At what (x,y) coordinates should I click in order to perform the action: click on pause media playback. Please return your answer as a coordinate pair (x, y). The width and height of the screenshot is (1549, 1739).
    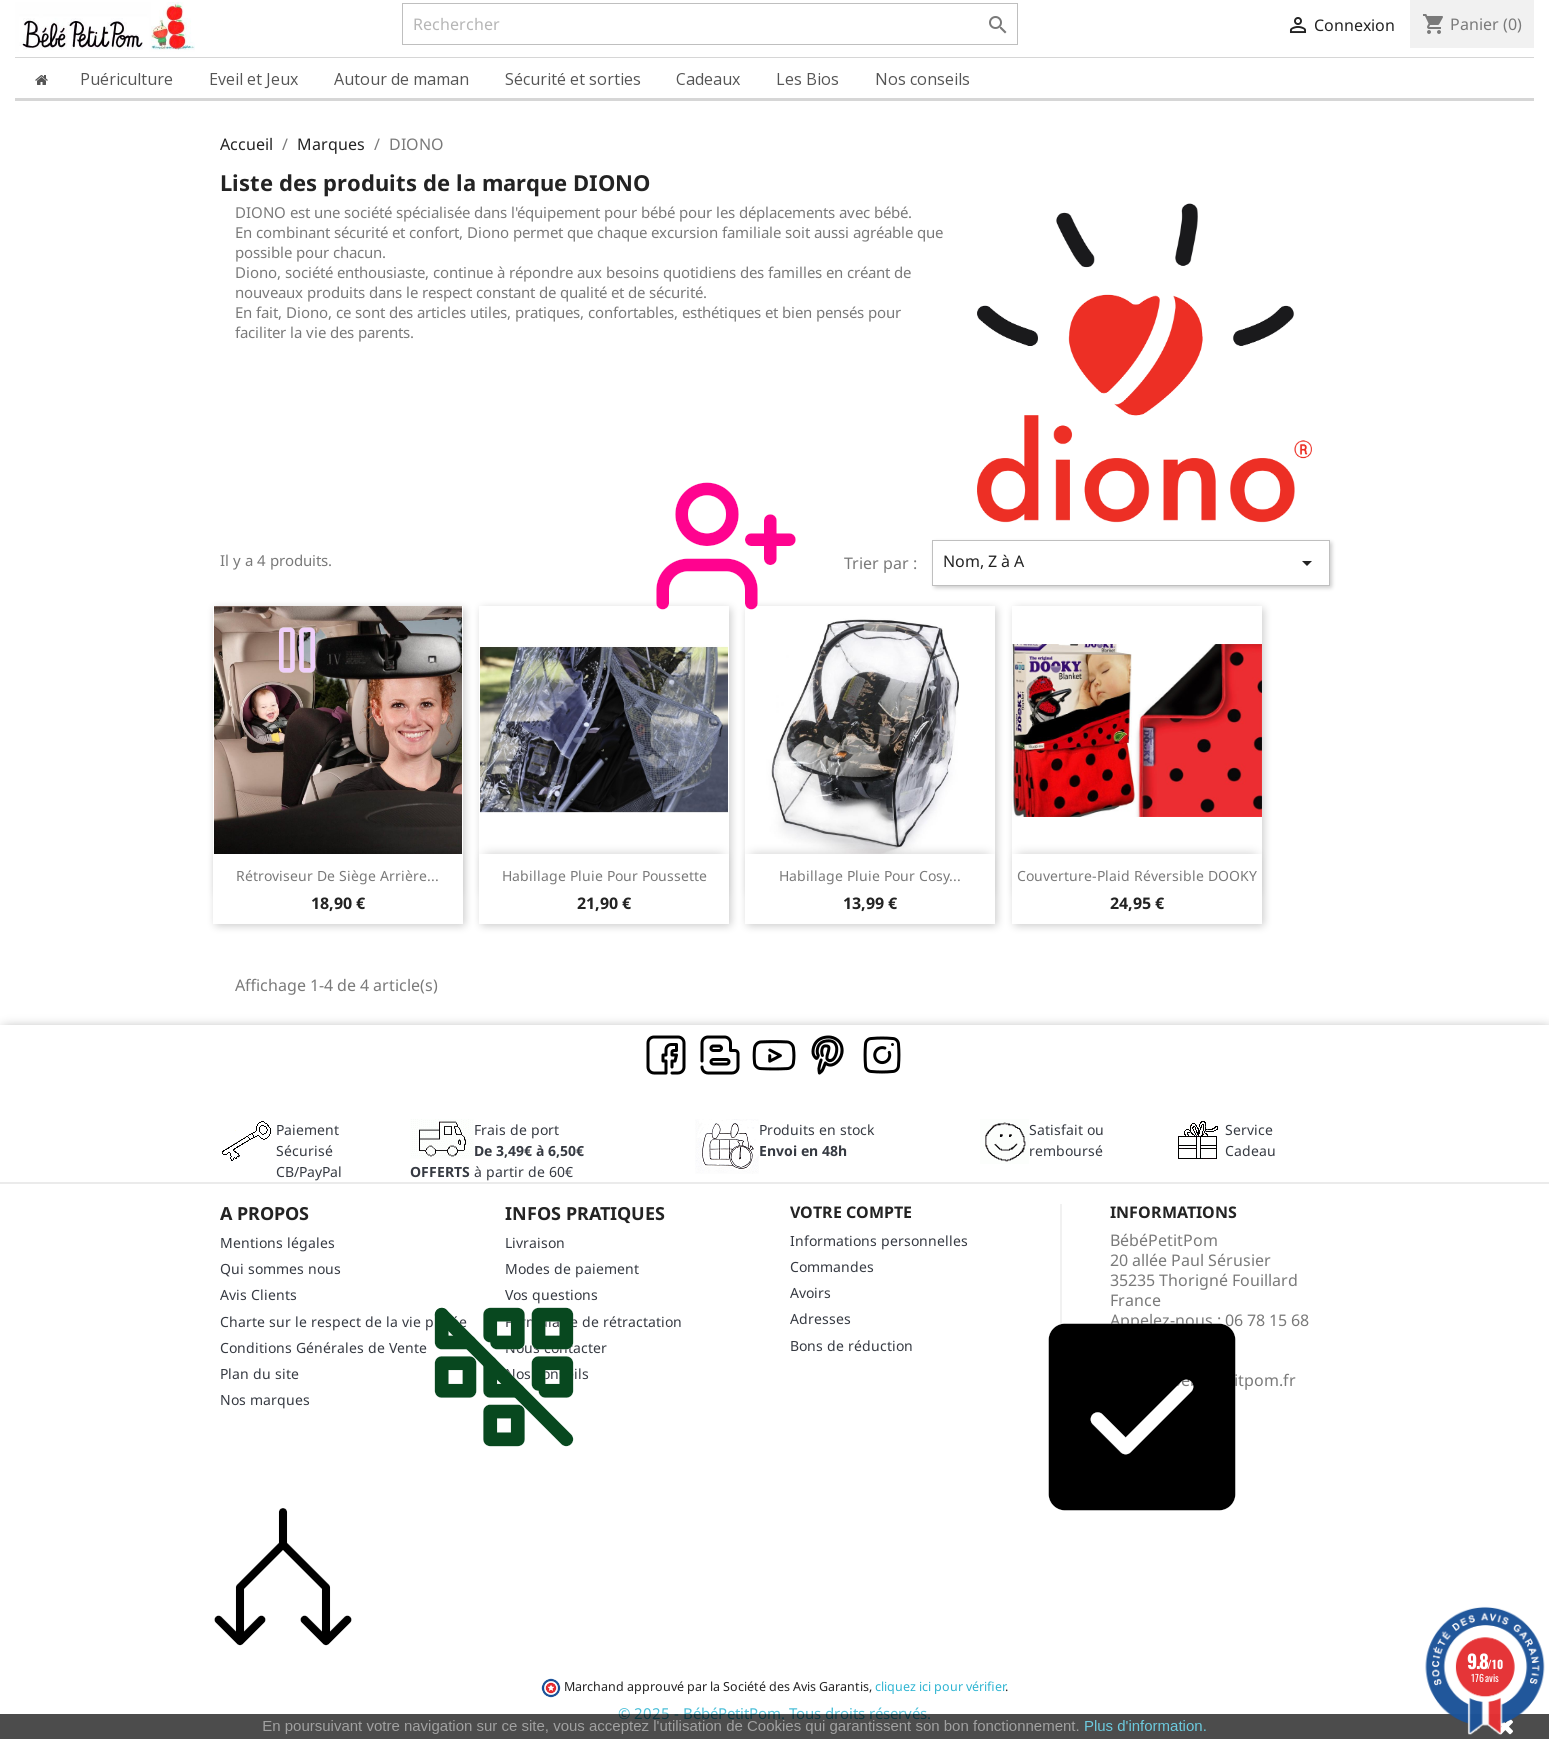
    Looking at the image, I should click on (297, 650).